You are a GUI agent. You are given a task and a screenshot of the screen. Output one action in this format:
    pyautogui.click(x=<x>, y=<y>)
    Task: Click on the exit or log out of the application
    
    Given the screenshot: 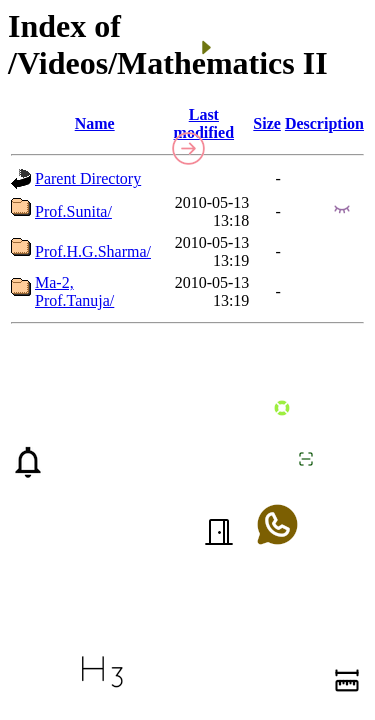 What is the action you would take?
    pyautogui.click(x=219, y=532)
    